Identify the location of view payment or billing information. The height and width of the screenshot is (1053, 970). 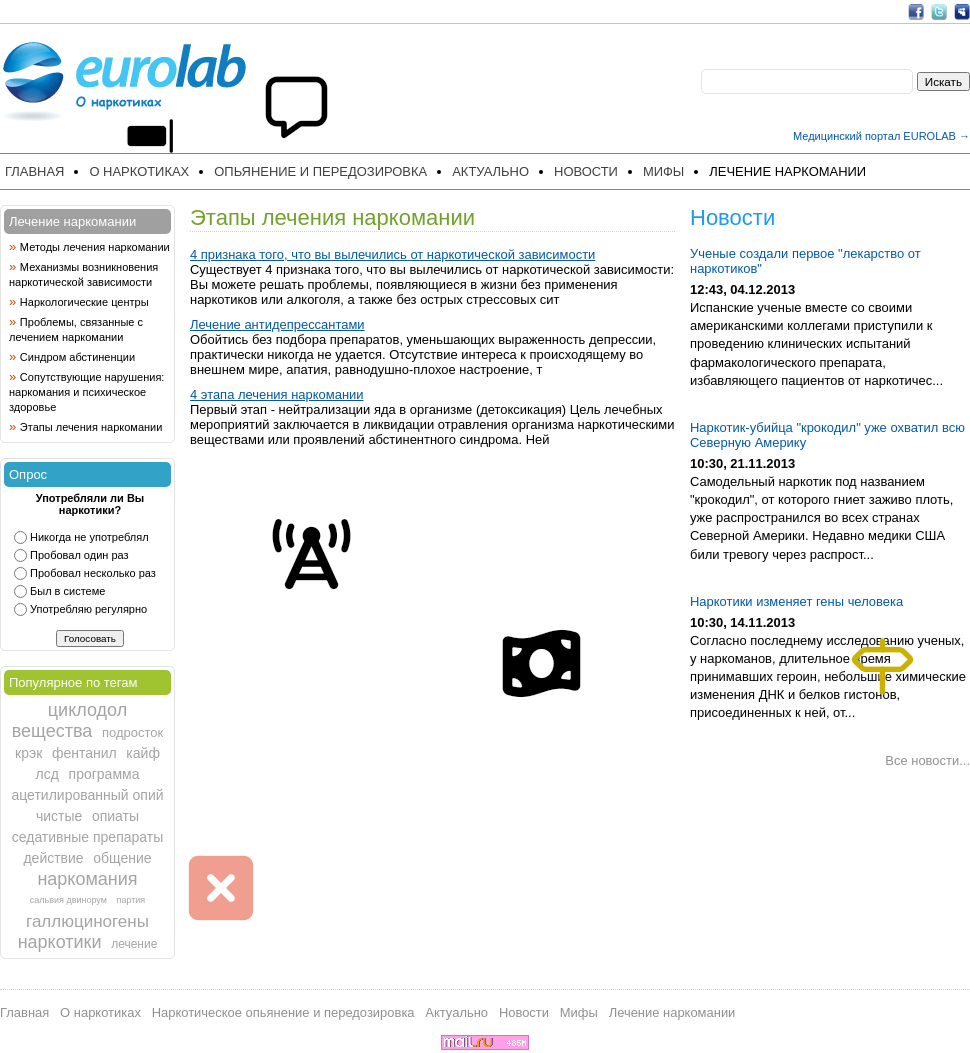
(541, 663).